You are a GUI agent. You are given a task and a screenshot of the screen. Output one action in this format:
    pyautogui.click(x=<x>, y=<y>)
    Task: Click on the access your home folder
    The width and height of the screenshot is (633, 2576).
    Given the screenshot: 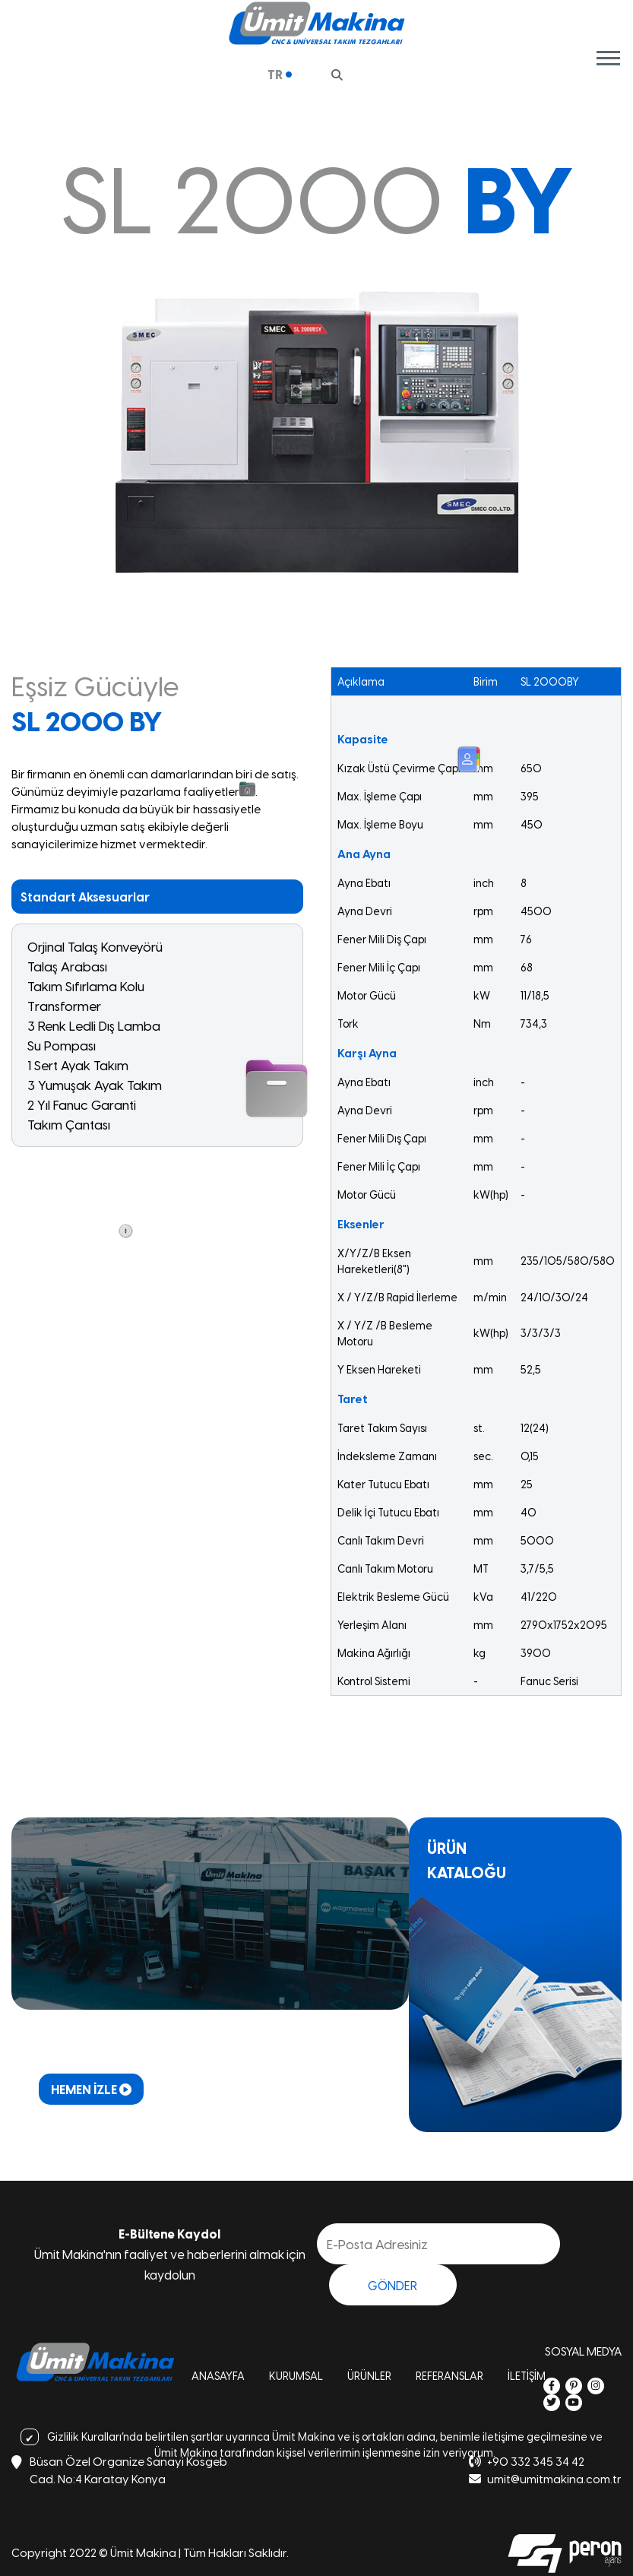 What is the action you would take?
    pyautogui.click(x=247, y=788)
    